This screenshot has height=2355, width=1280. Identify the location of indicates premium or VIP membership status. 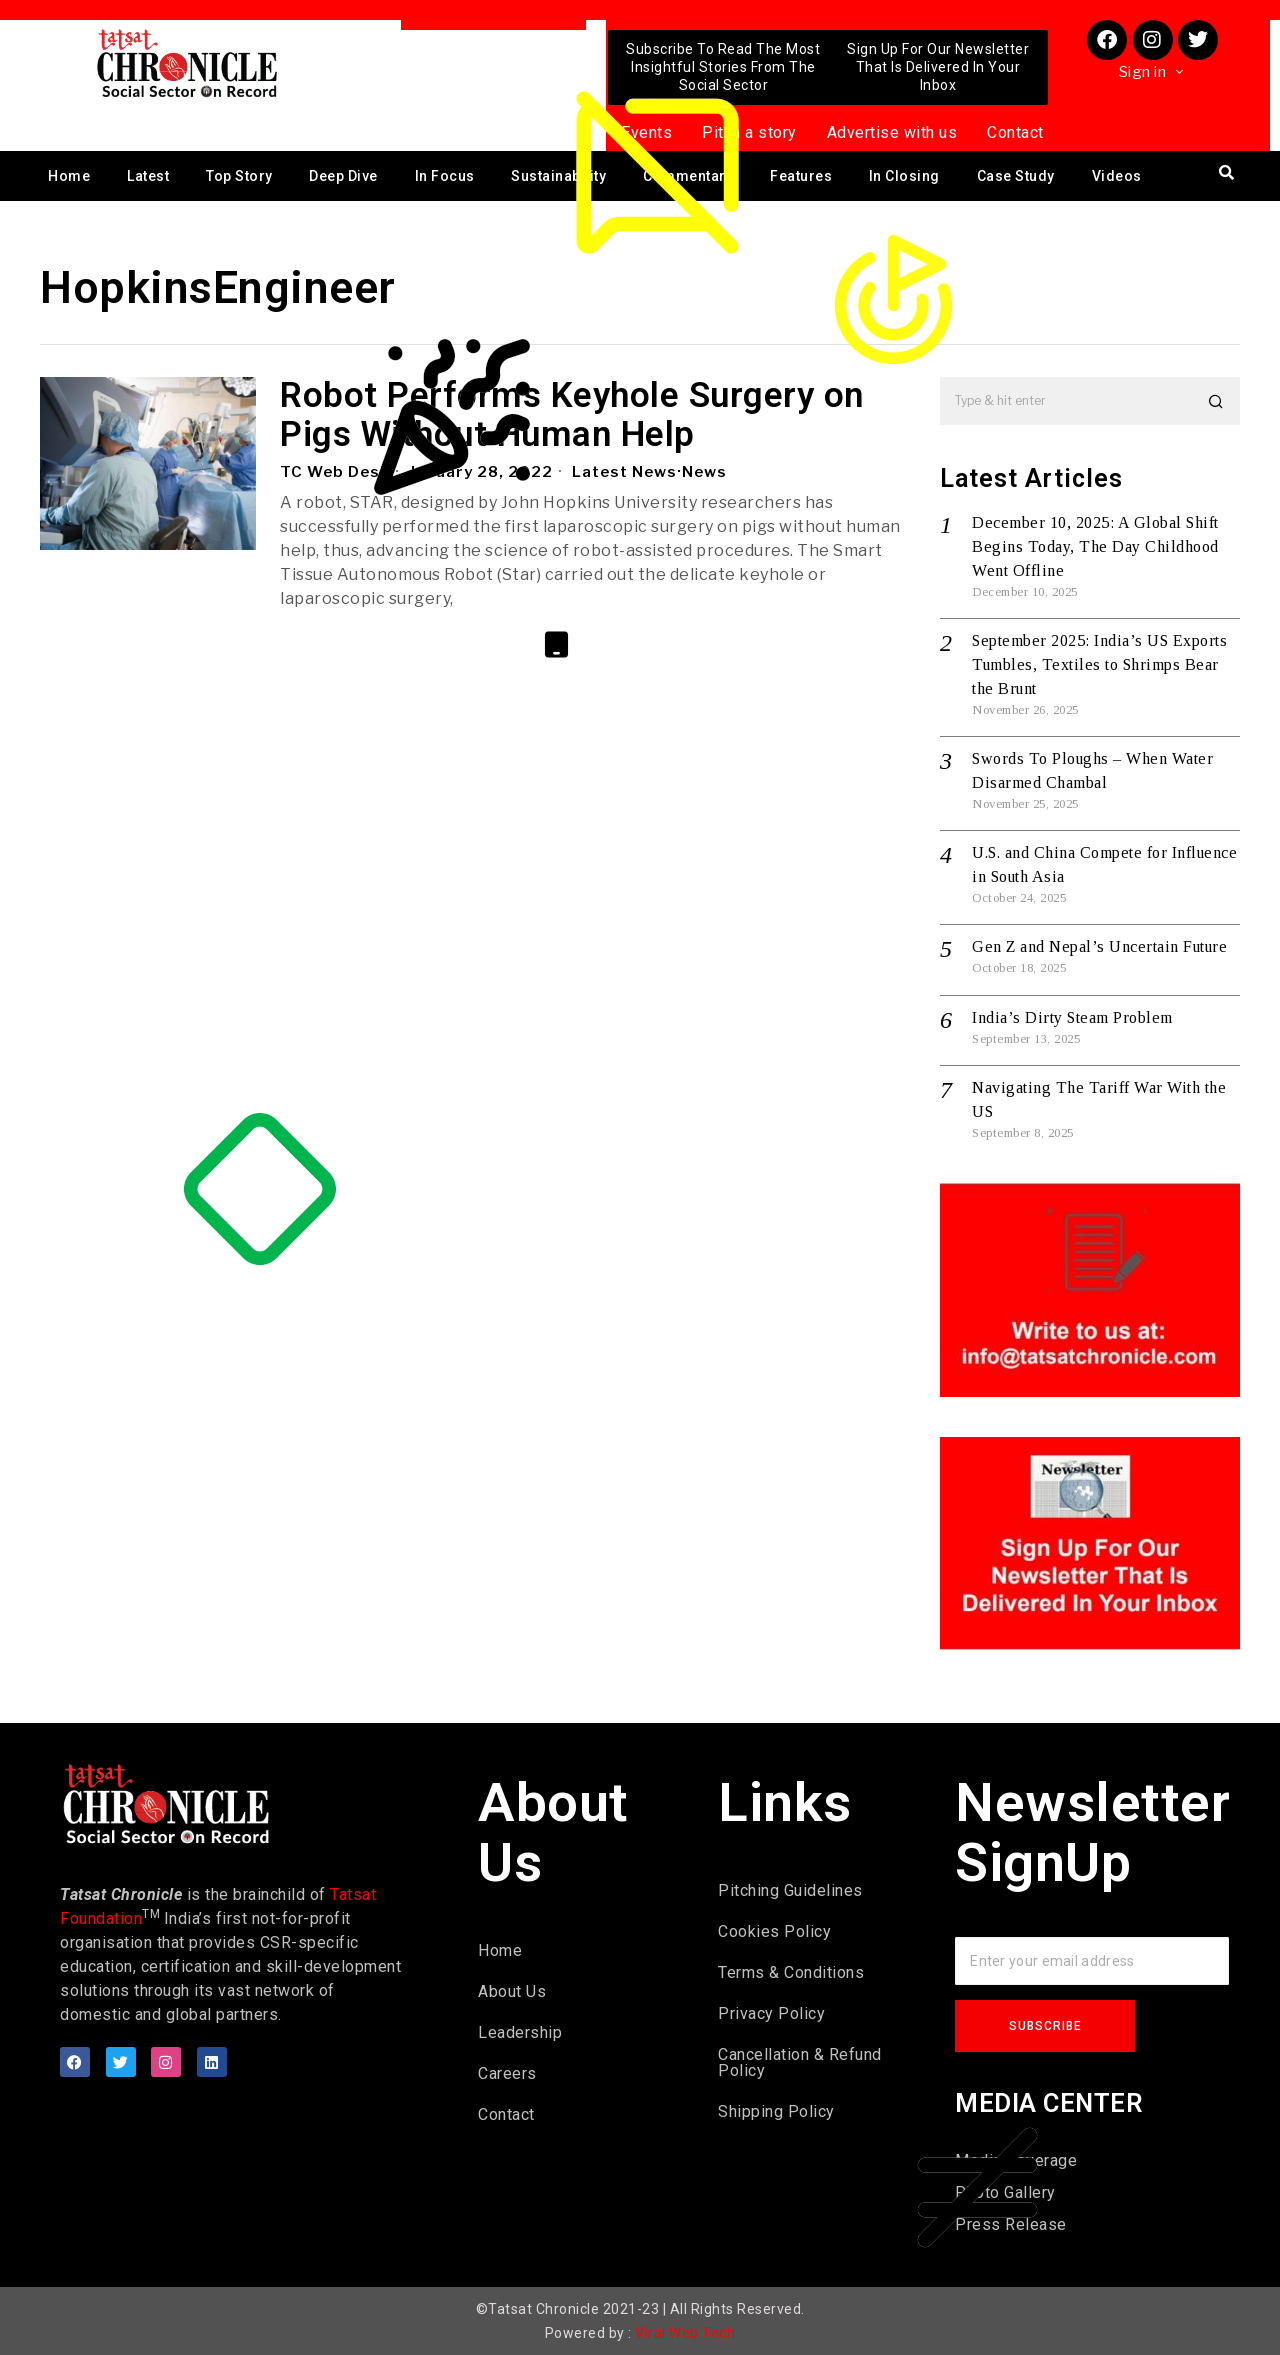
(260, 1189).